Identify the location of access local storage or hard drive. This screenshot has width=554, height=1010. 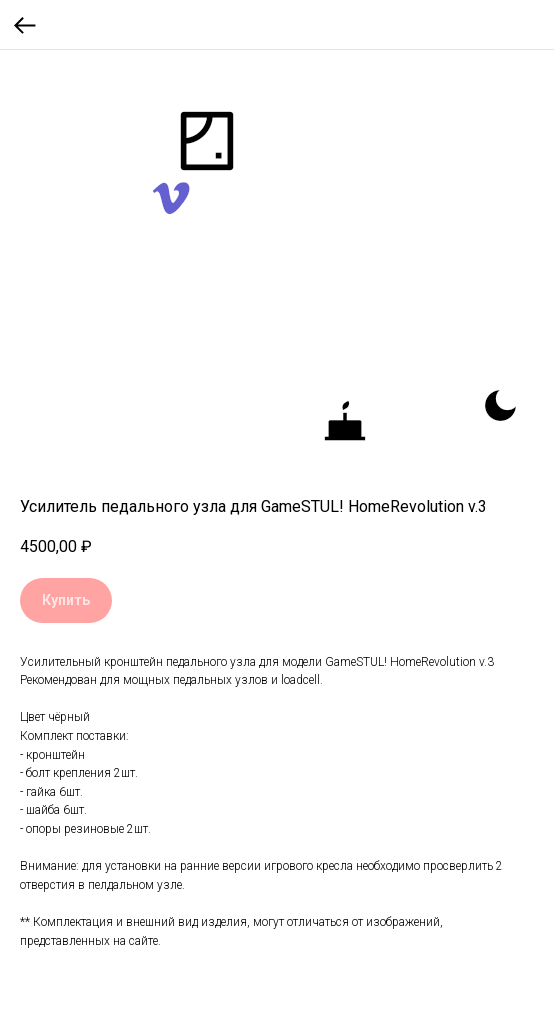
(207, 141).